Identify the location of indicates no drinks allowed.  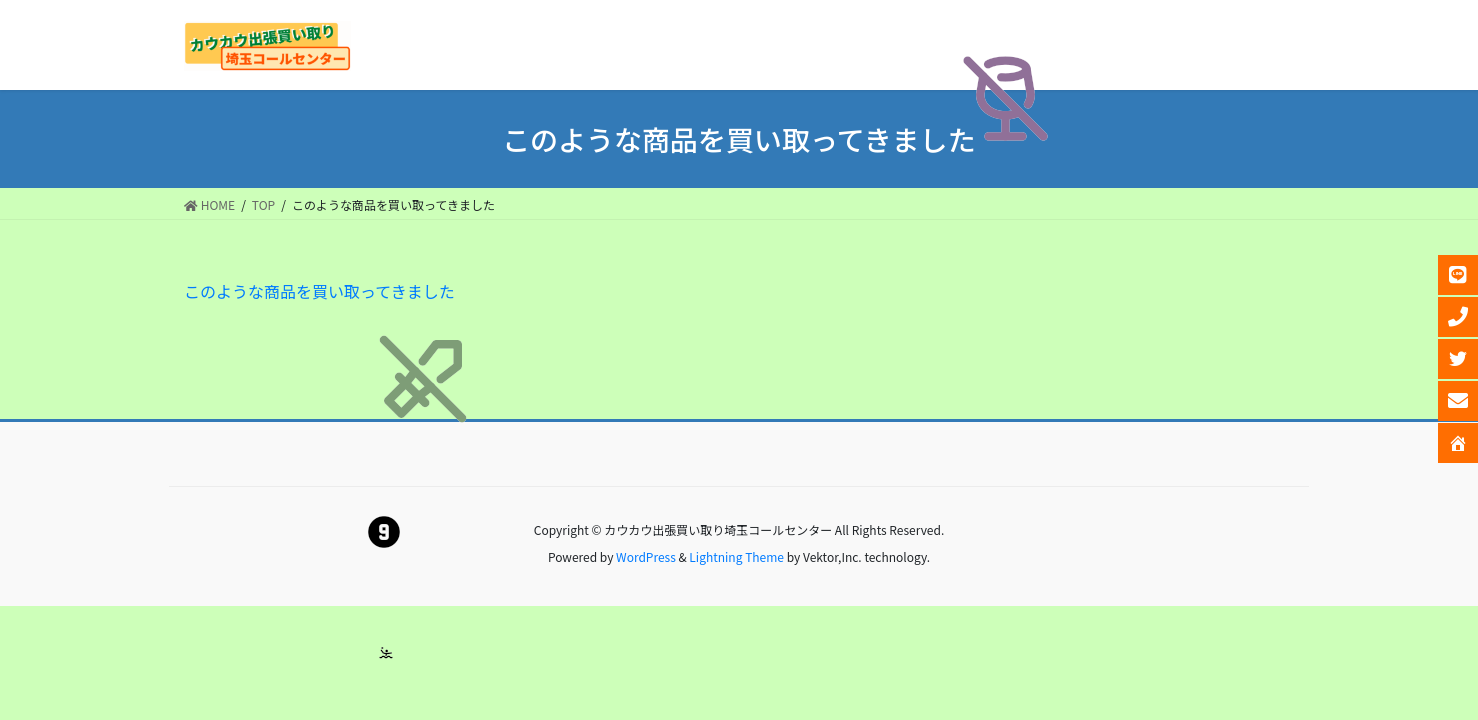
(1005, 98).